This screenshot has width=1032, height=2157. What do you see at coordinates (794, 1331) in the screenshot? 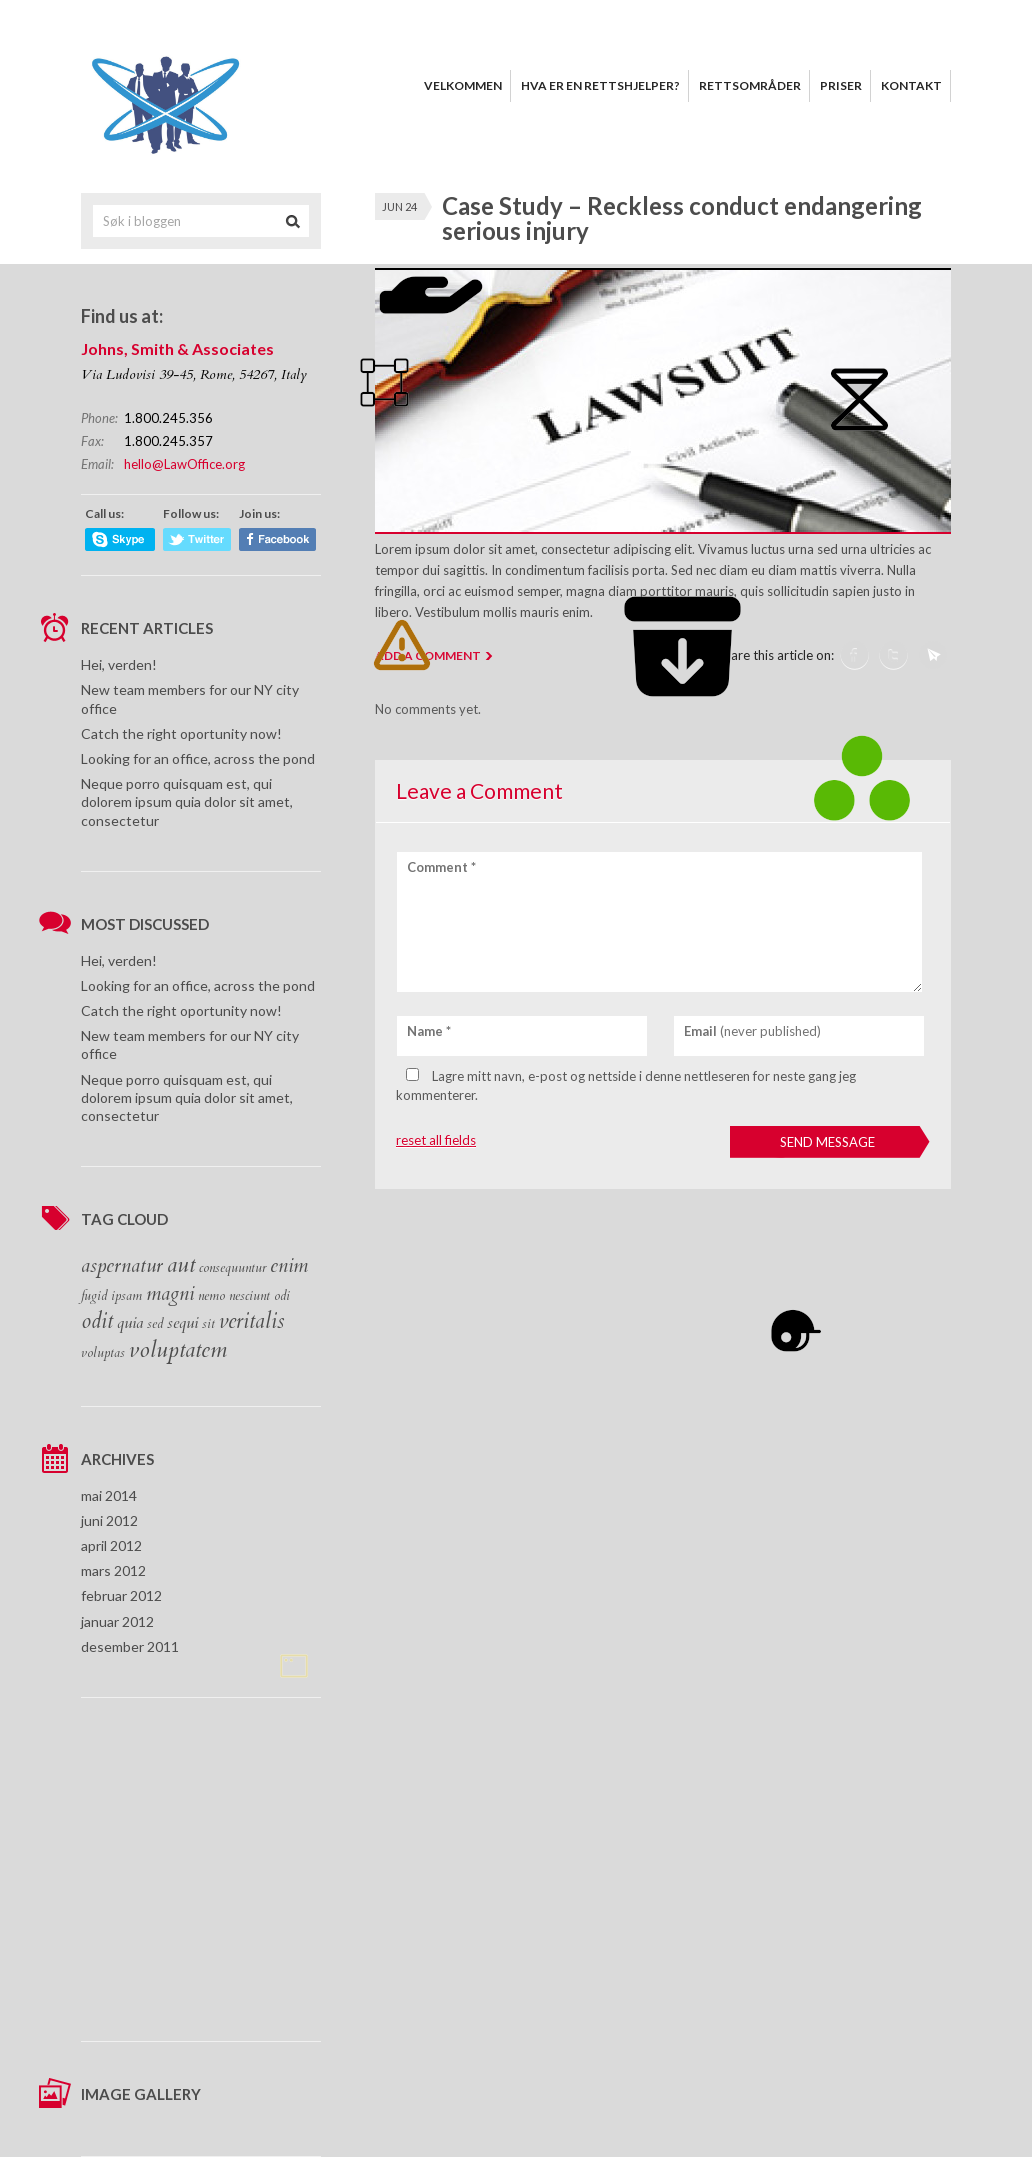
I see `view baseball or sports equipment` at bounding box center [794, 1331].